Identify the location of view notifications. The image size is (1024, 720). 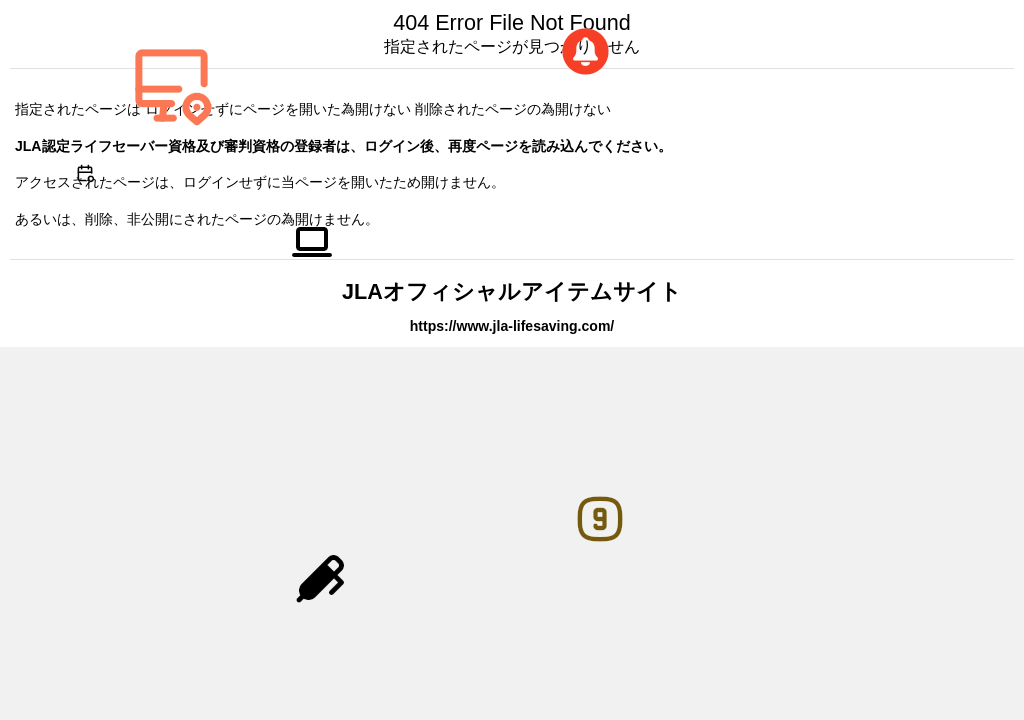
(585, 51).